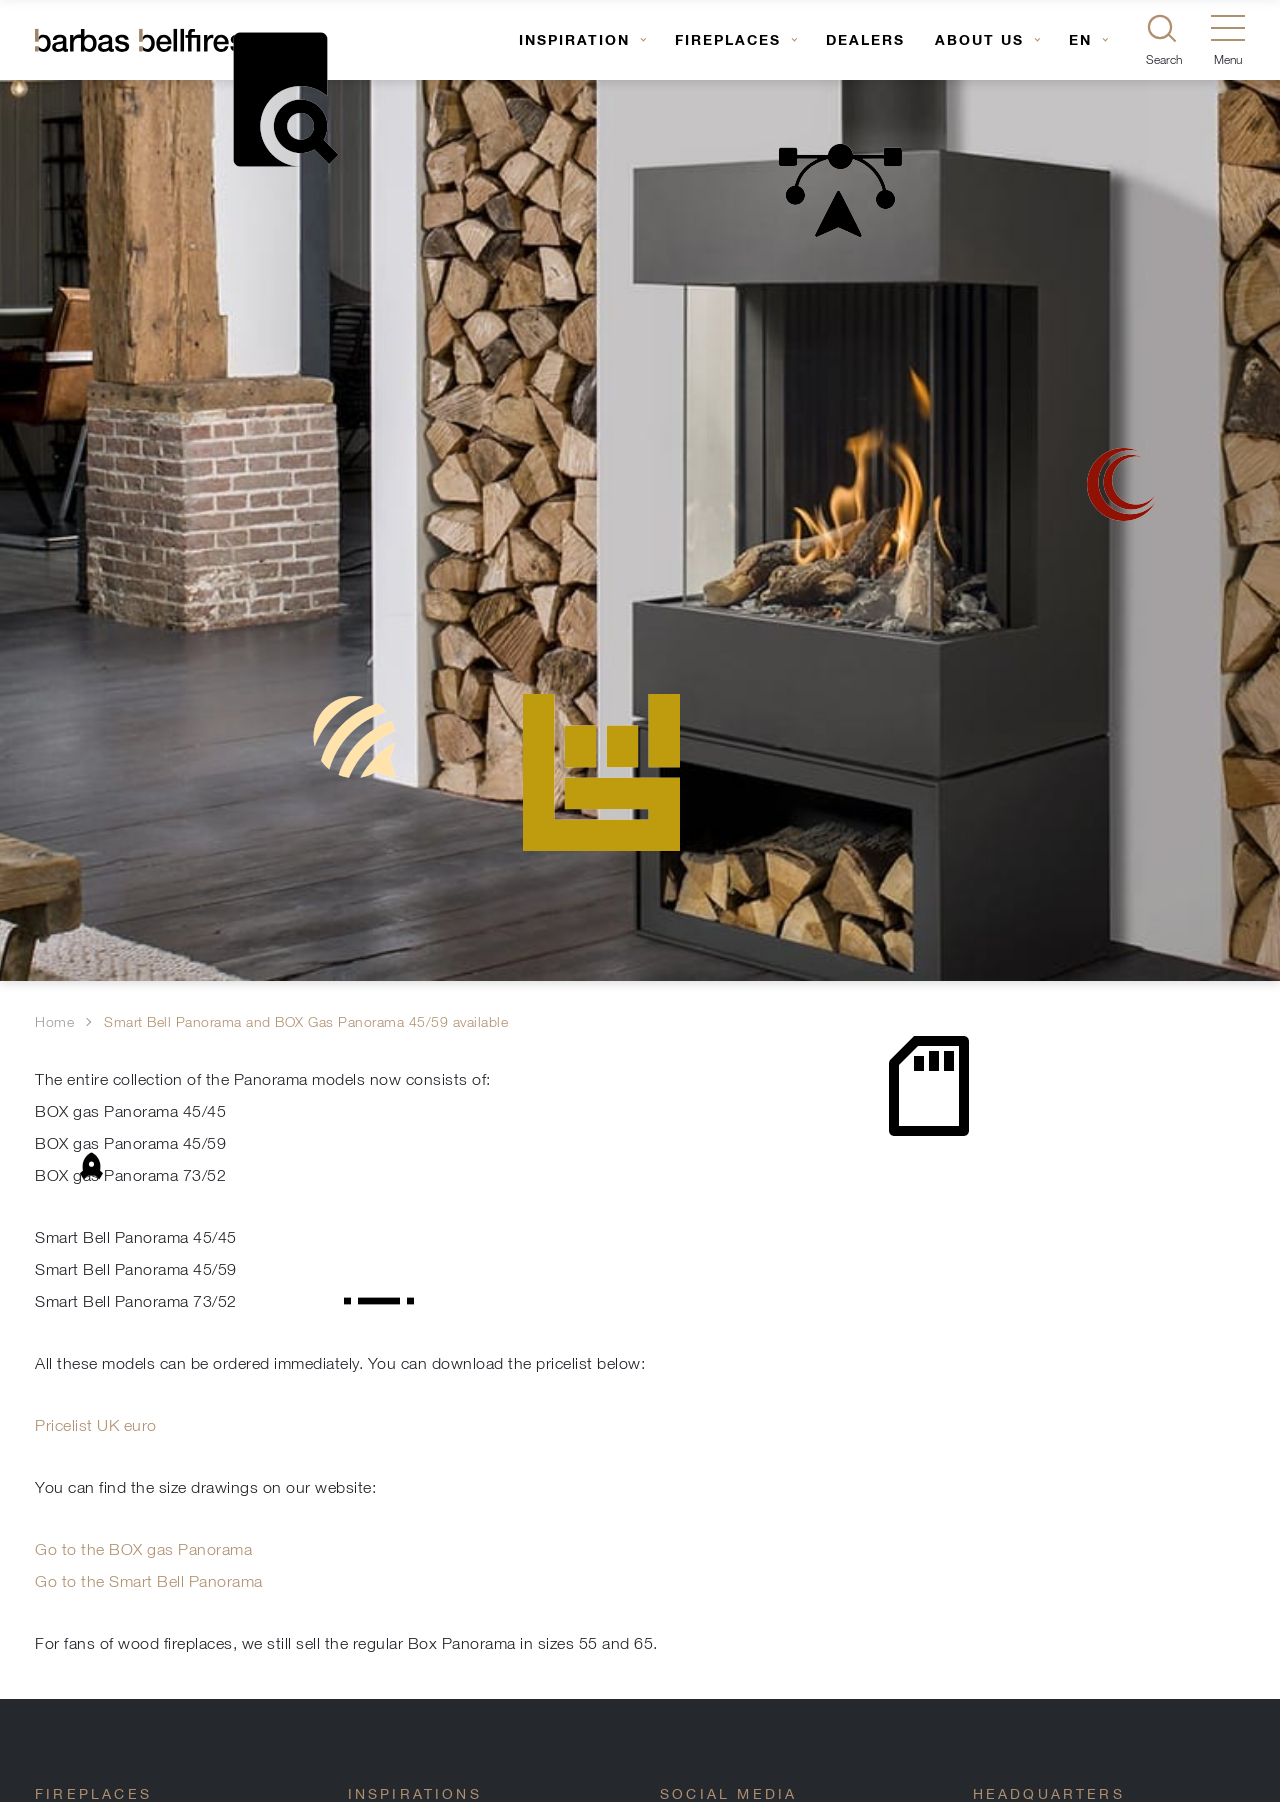  What do you see at coordinates (601, 772) in the screenshot?
I see `open the Bandsintown app` at bounding box center [601, 772].